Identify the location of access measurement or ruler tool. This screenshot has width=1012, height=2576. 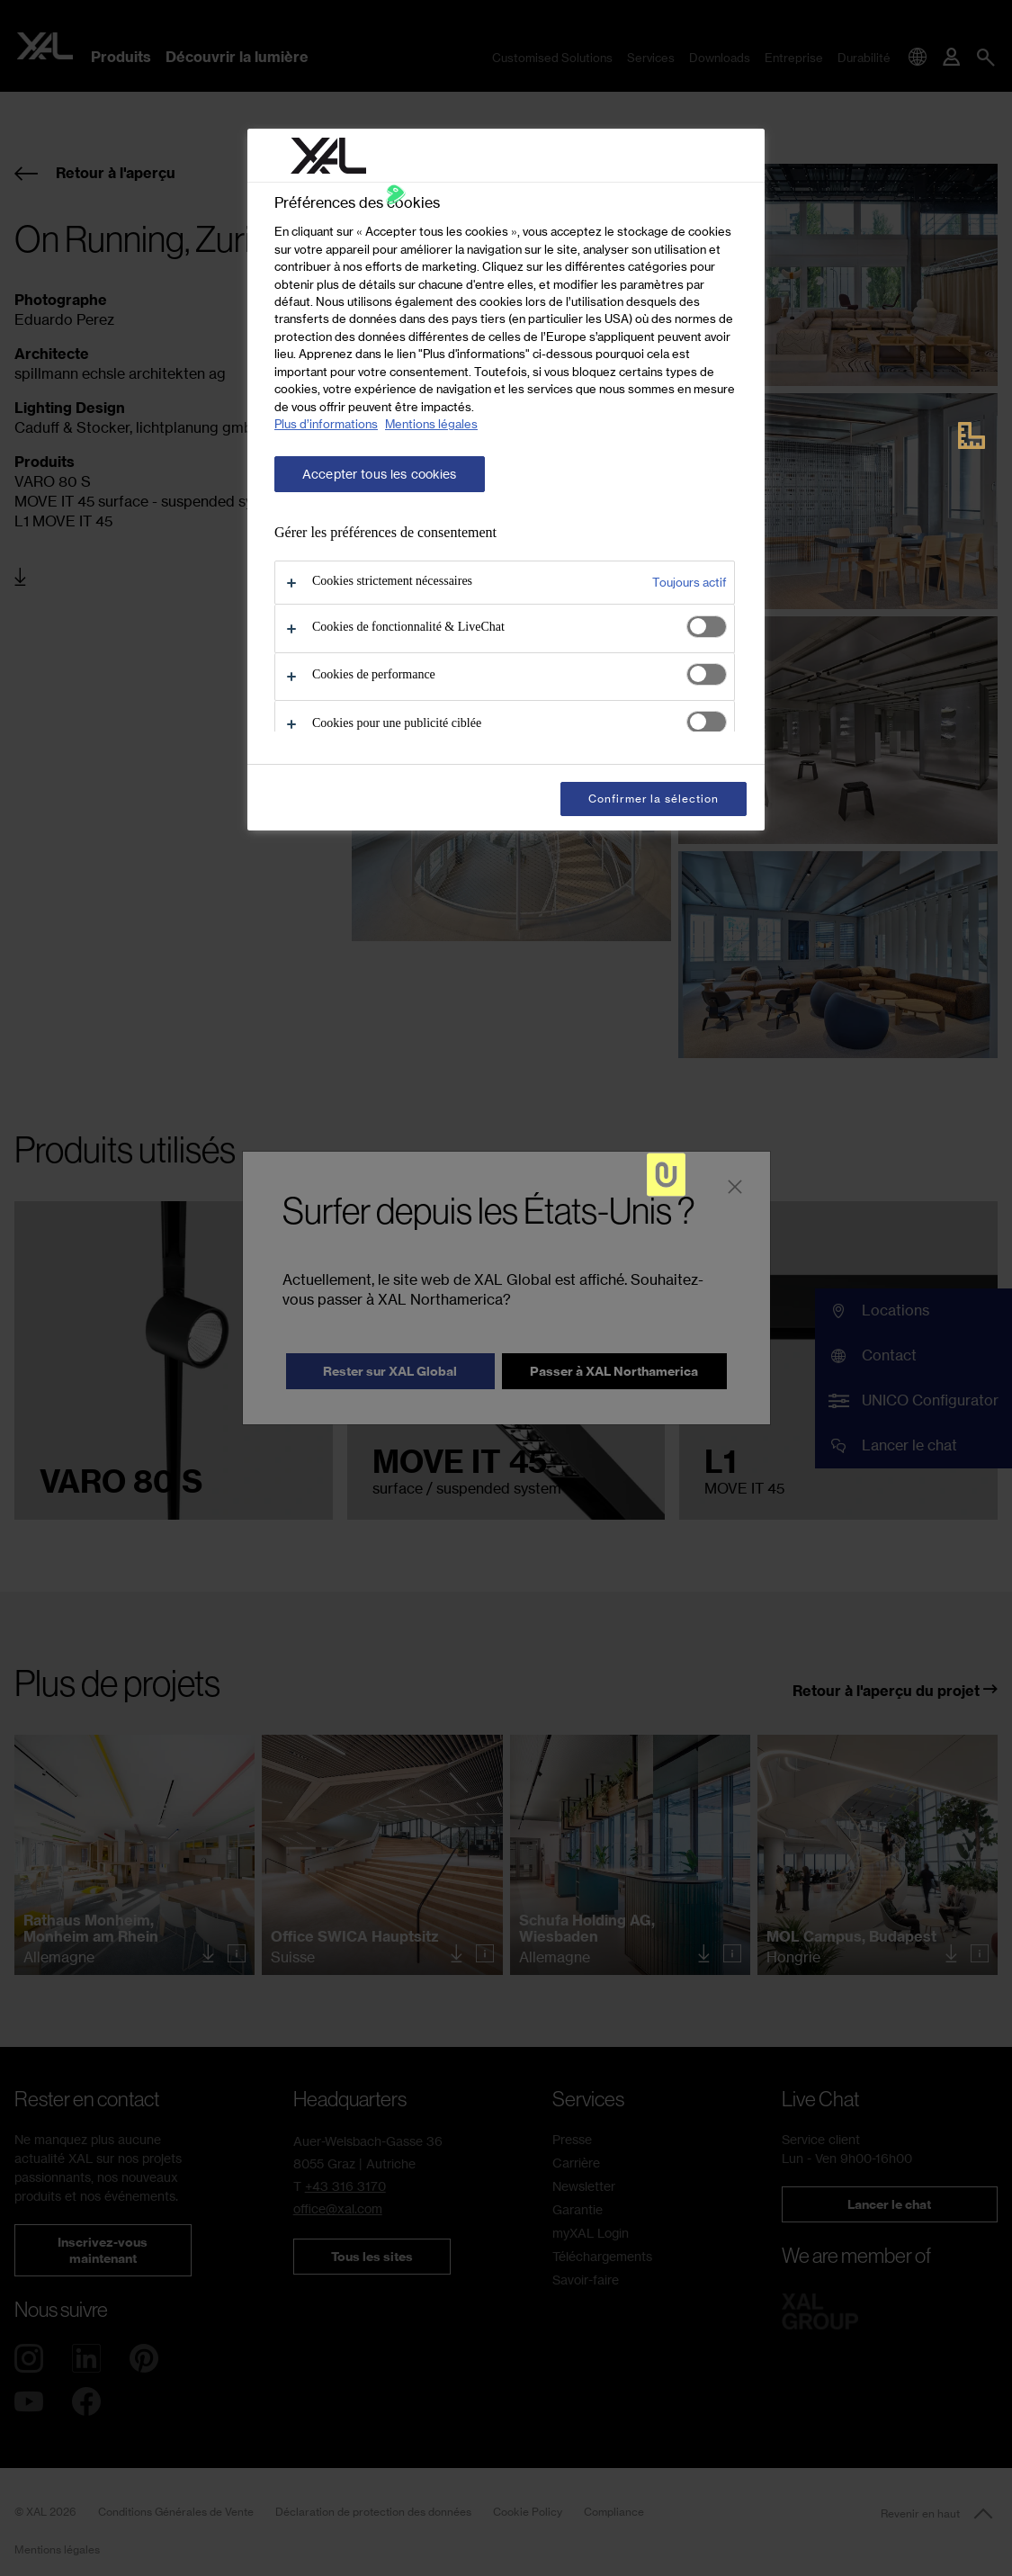
(972, 435).